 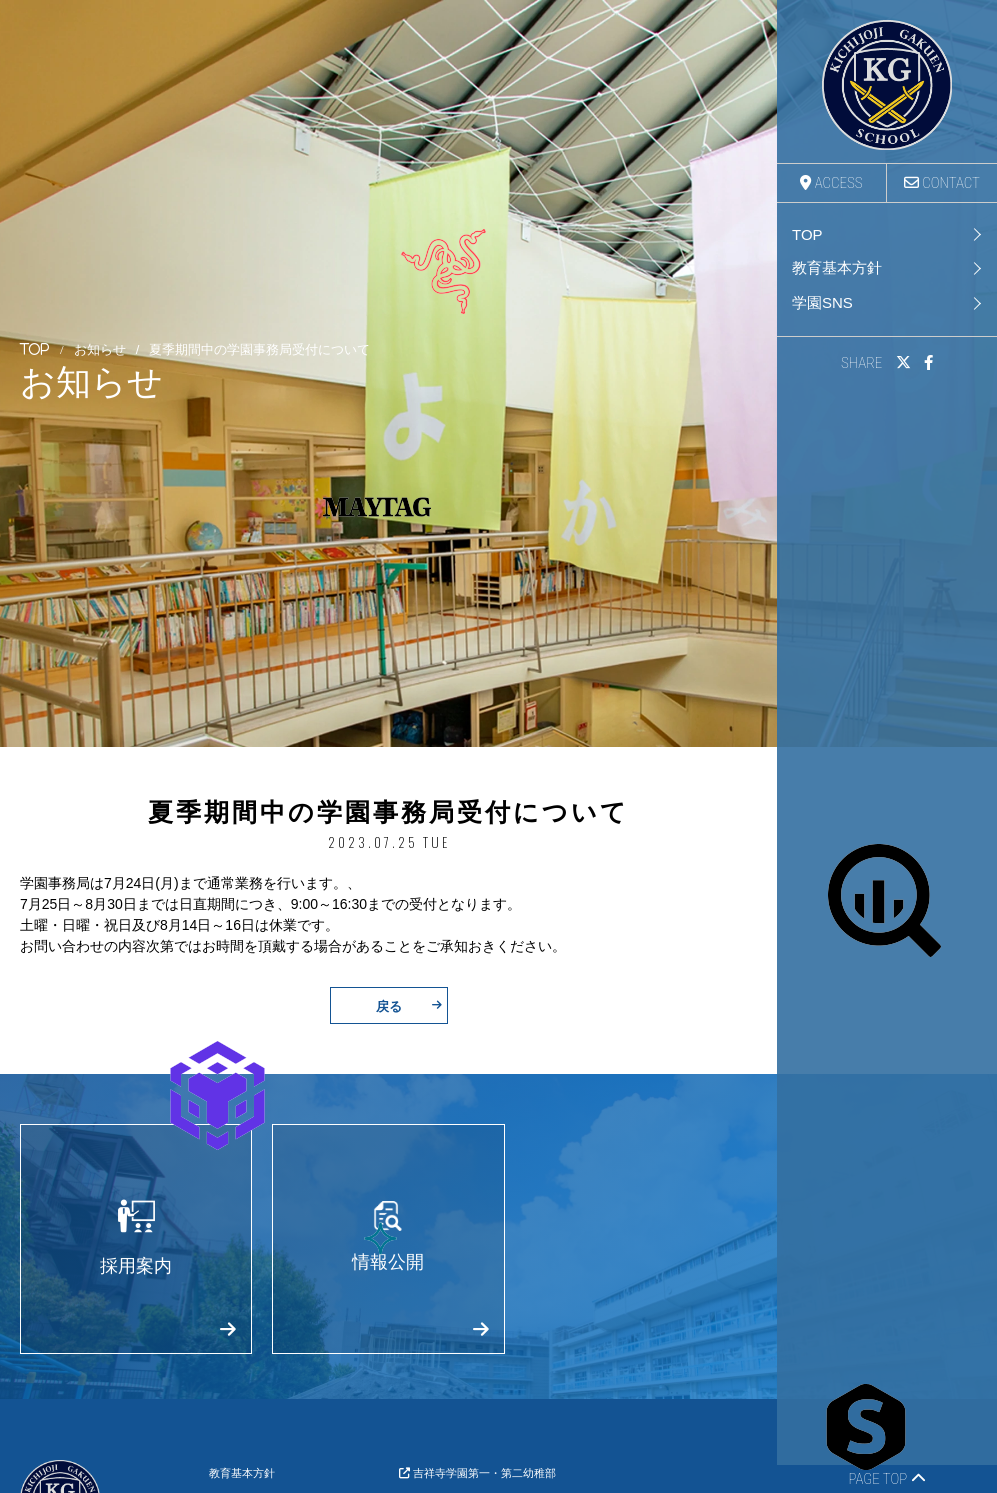 What do you see at coordinates (377, 507) in the screenshot?
I see `maytag brand logo` at bounding box center [377, 507].